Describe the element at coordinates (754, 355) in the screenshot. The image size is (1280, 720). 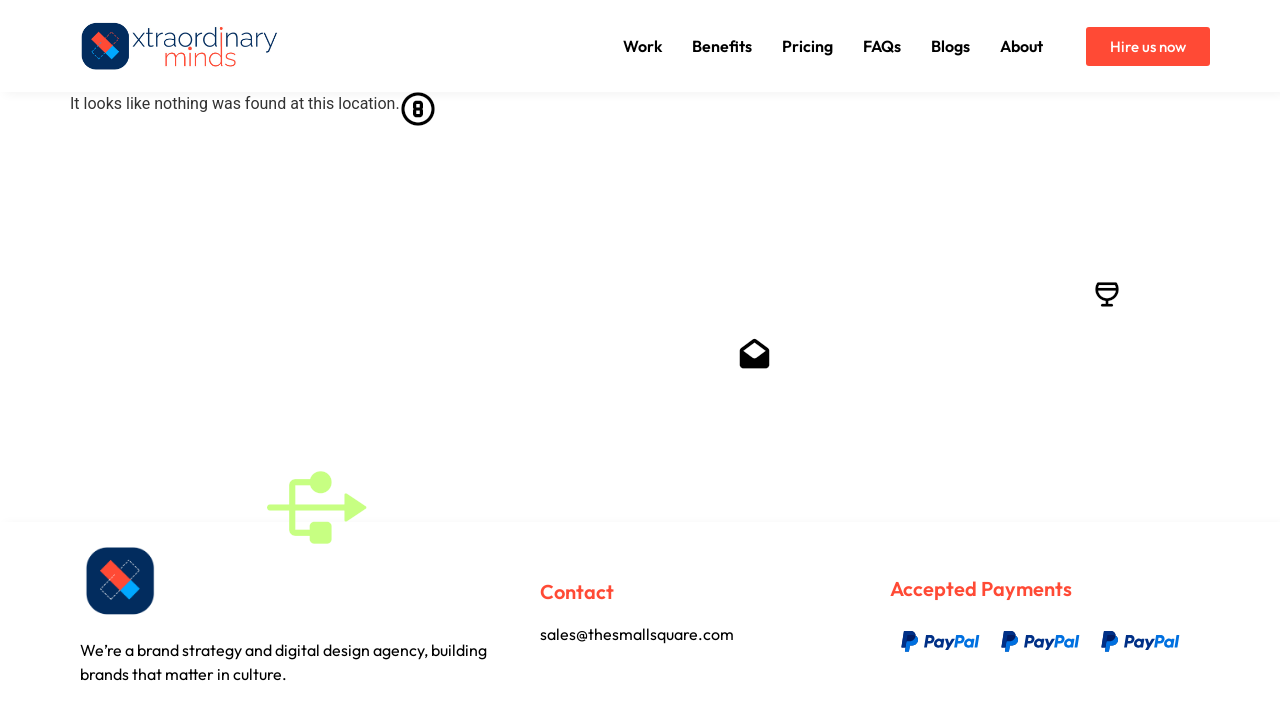
I see `view an opened or read email` at that location.